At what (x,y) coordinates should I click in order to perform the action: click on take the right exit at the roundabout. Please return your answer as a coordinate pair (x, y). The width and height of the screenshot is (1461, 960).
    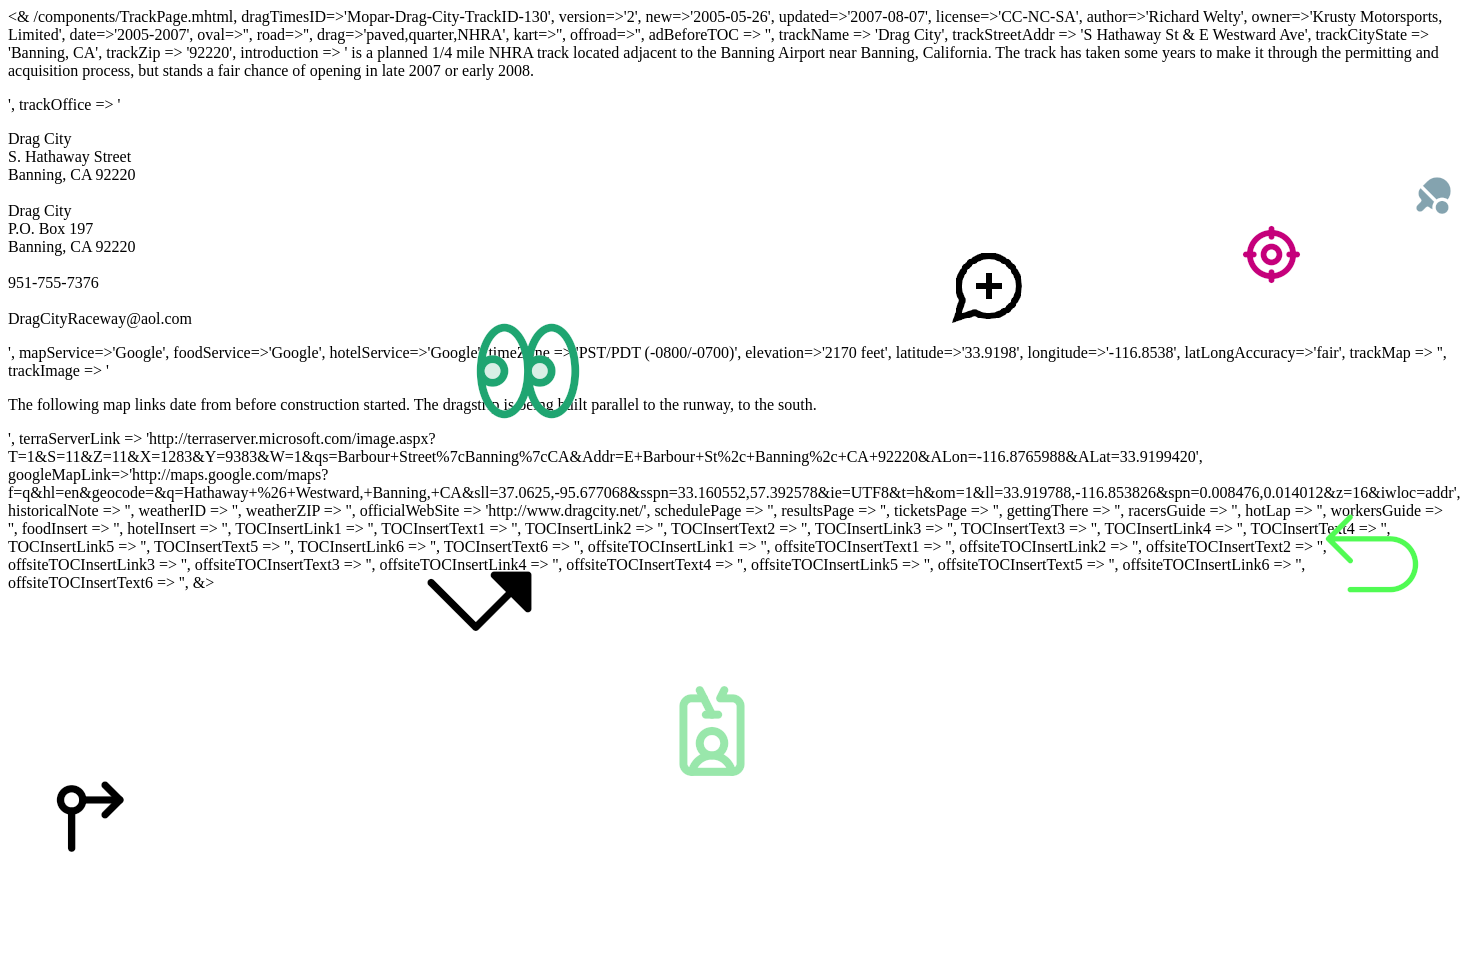
    Looking at the image, I should click on (86, 818).